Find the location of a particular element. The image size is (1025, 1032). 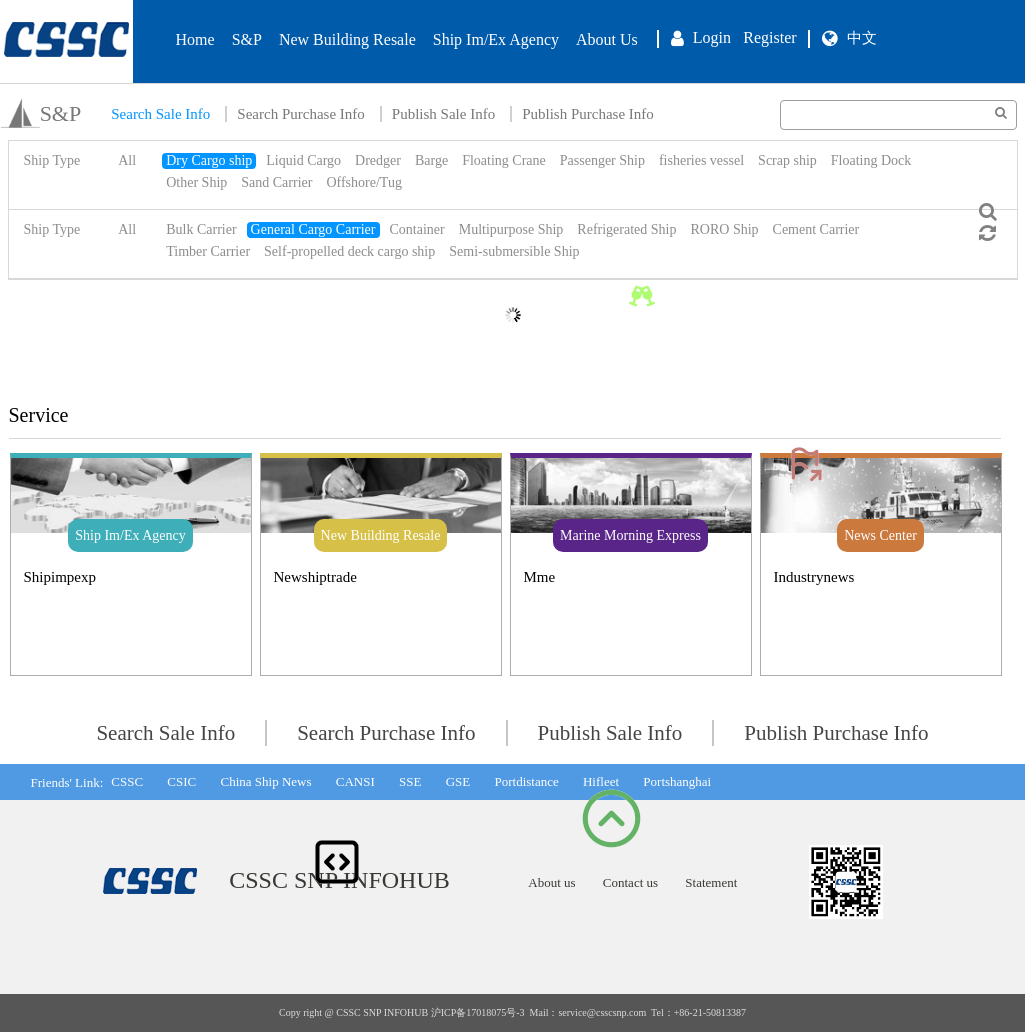

view or edit source code is located at coordinates (337, 862).